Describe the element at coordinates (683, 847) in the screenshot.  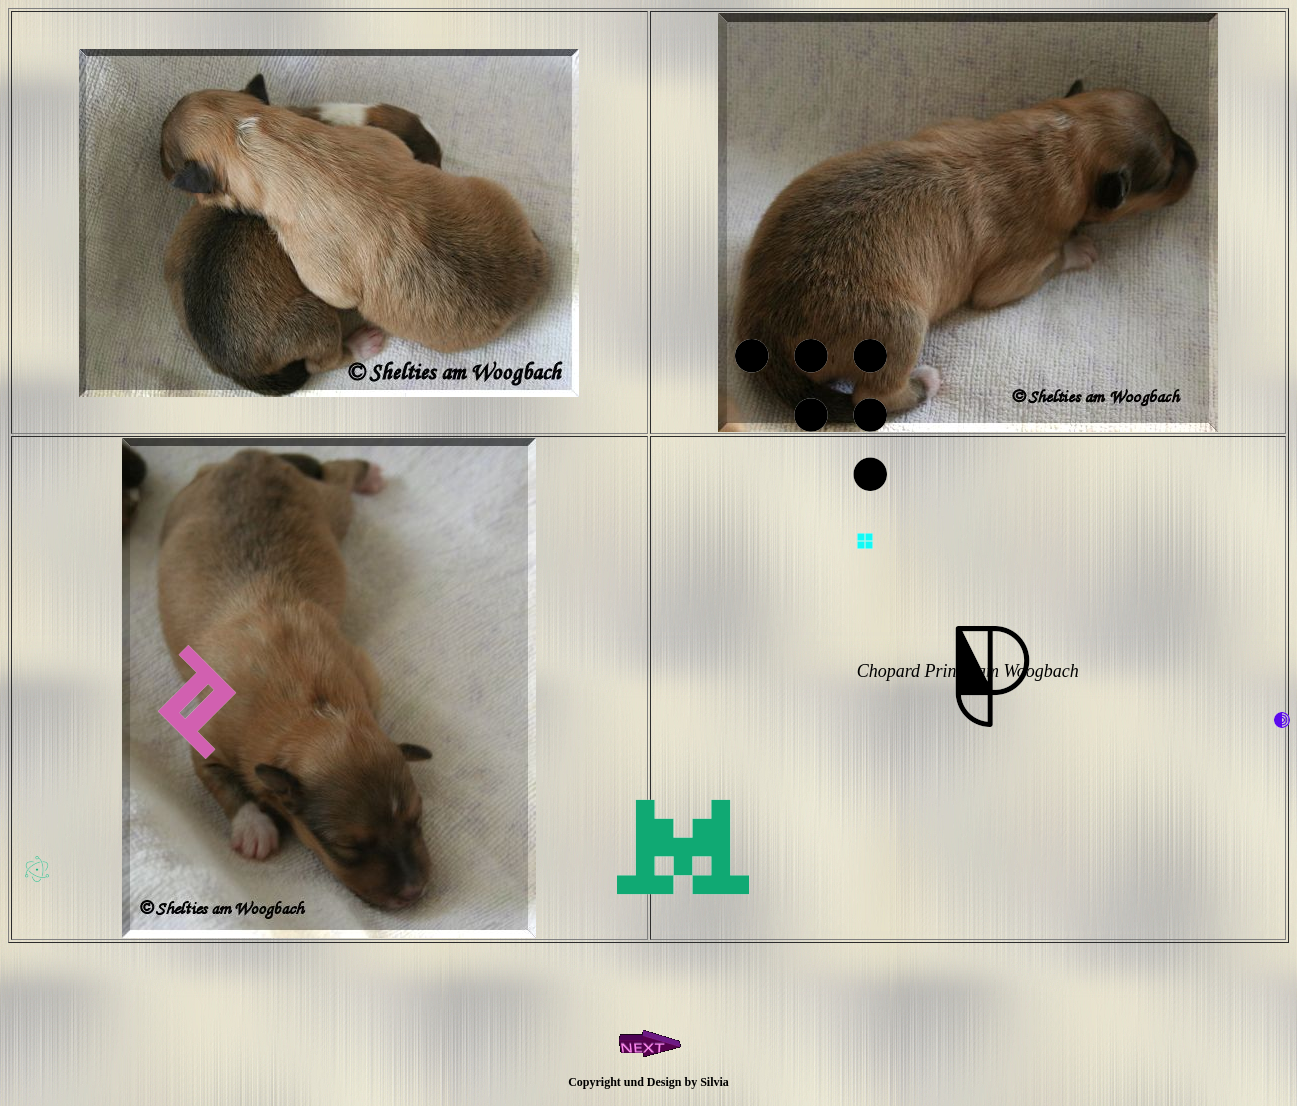
I see `Mistral AI logo` at that location.